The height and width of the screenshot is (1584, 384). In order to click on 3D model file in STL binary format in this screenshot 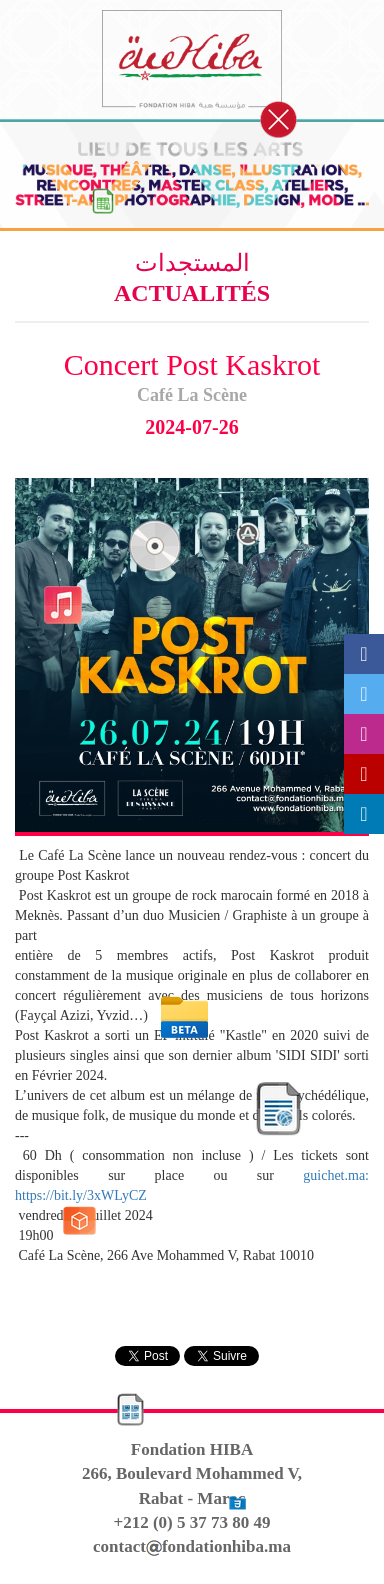, I will do `click(79, 1219)`.